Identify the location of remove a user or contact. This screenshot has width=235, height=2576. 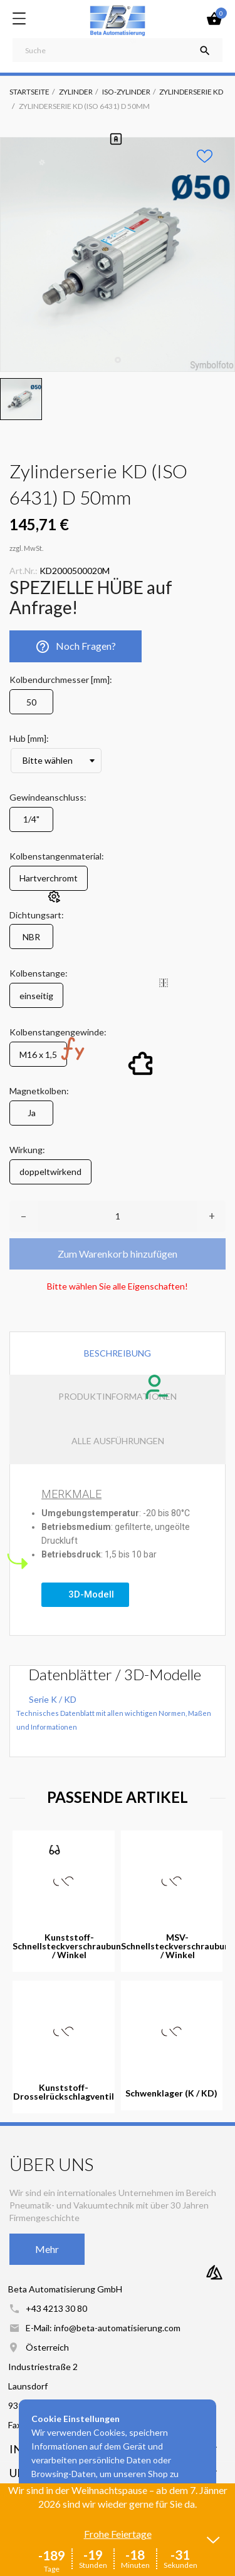
(154, 1387).